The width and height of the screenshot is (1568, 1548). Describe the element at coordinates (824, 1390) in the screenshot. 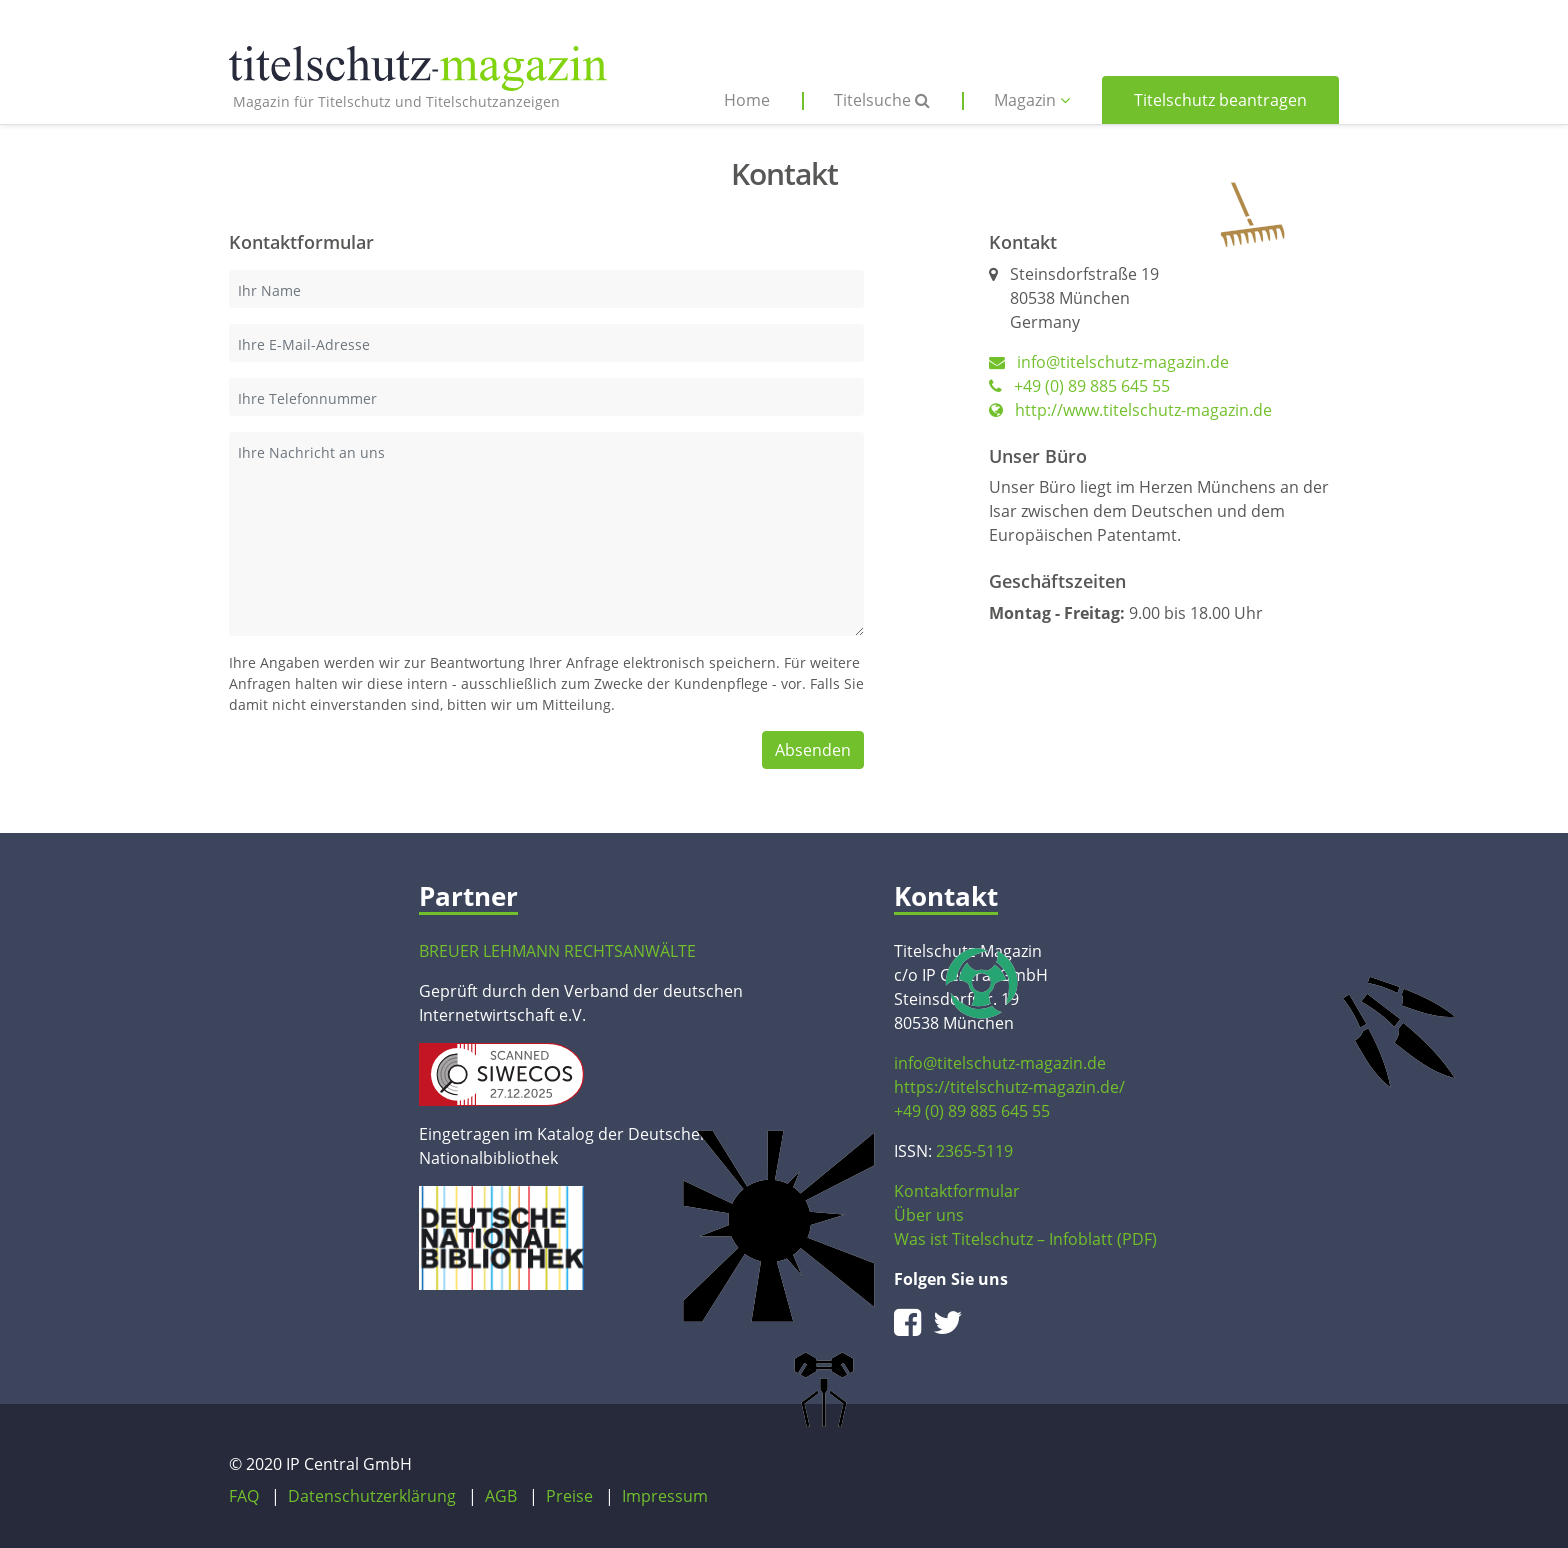

I see `deploy nano-bot units` at that location.